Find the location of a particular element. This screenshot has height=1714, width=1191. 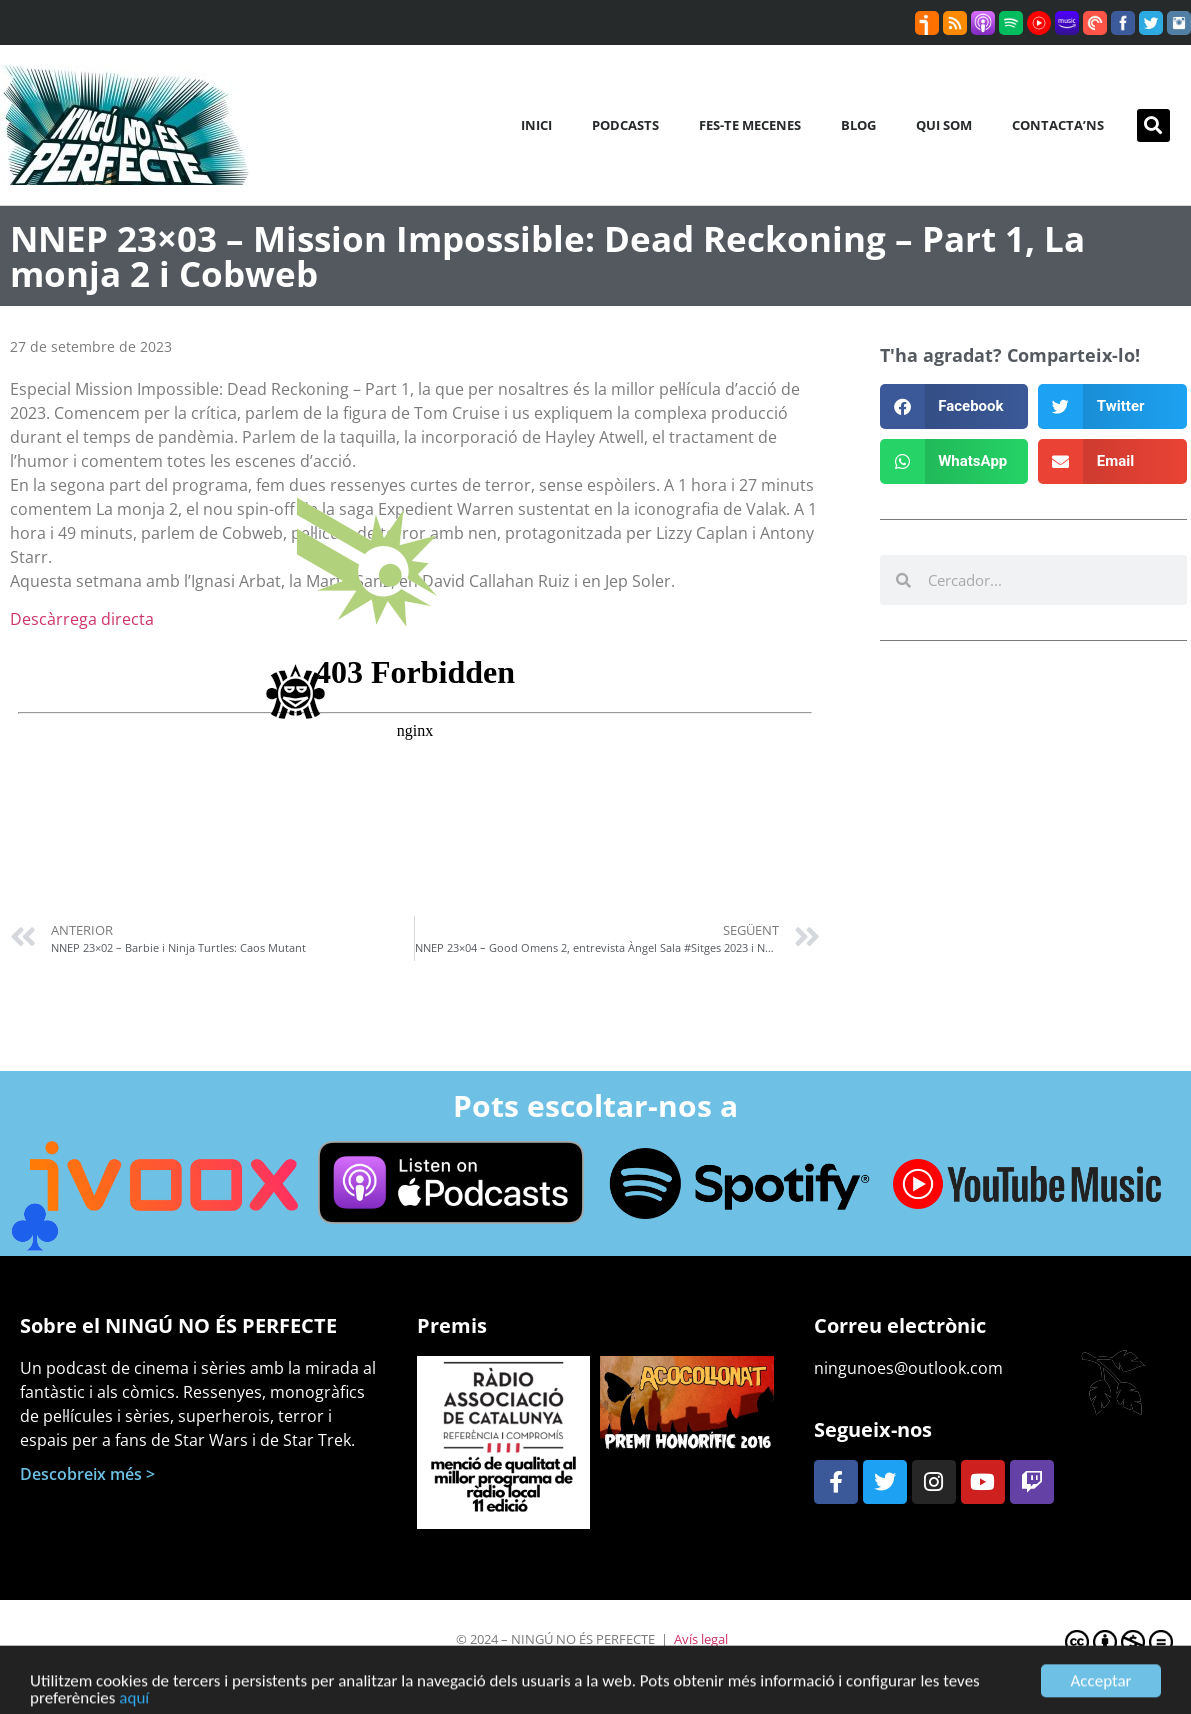

select clubs suit in a card game is located at coordinates (35, 1227).